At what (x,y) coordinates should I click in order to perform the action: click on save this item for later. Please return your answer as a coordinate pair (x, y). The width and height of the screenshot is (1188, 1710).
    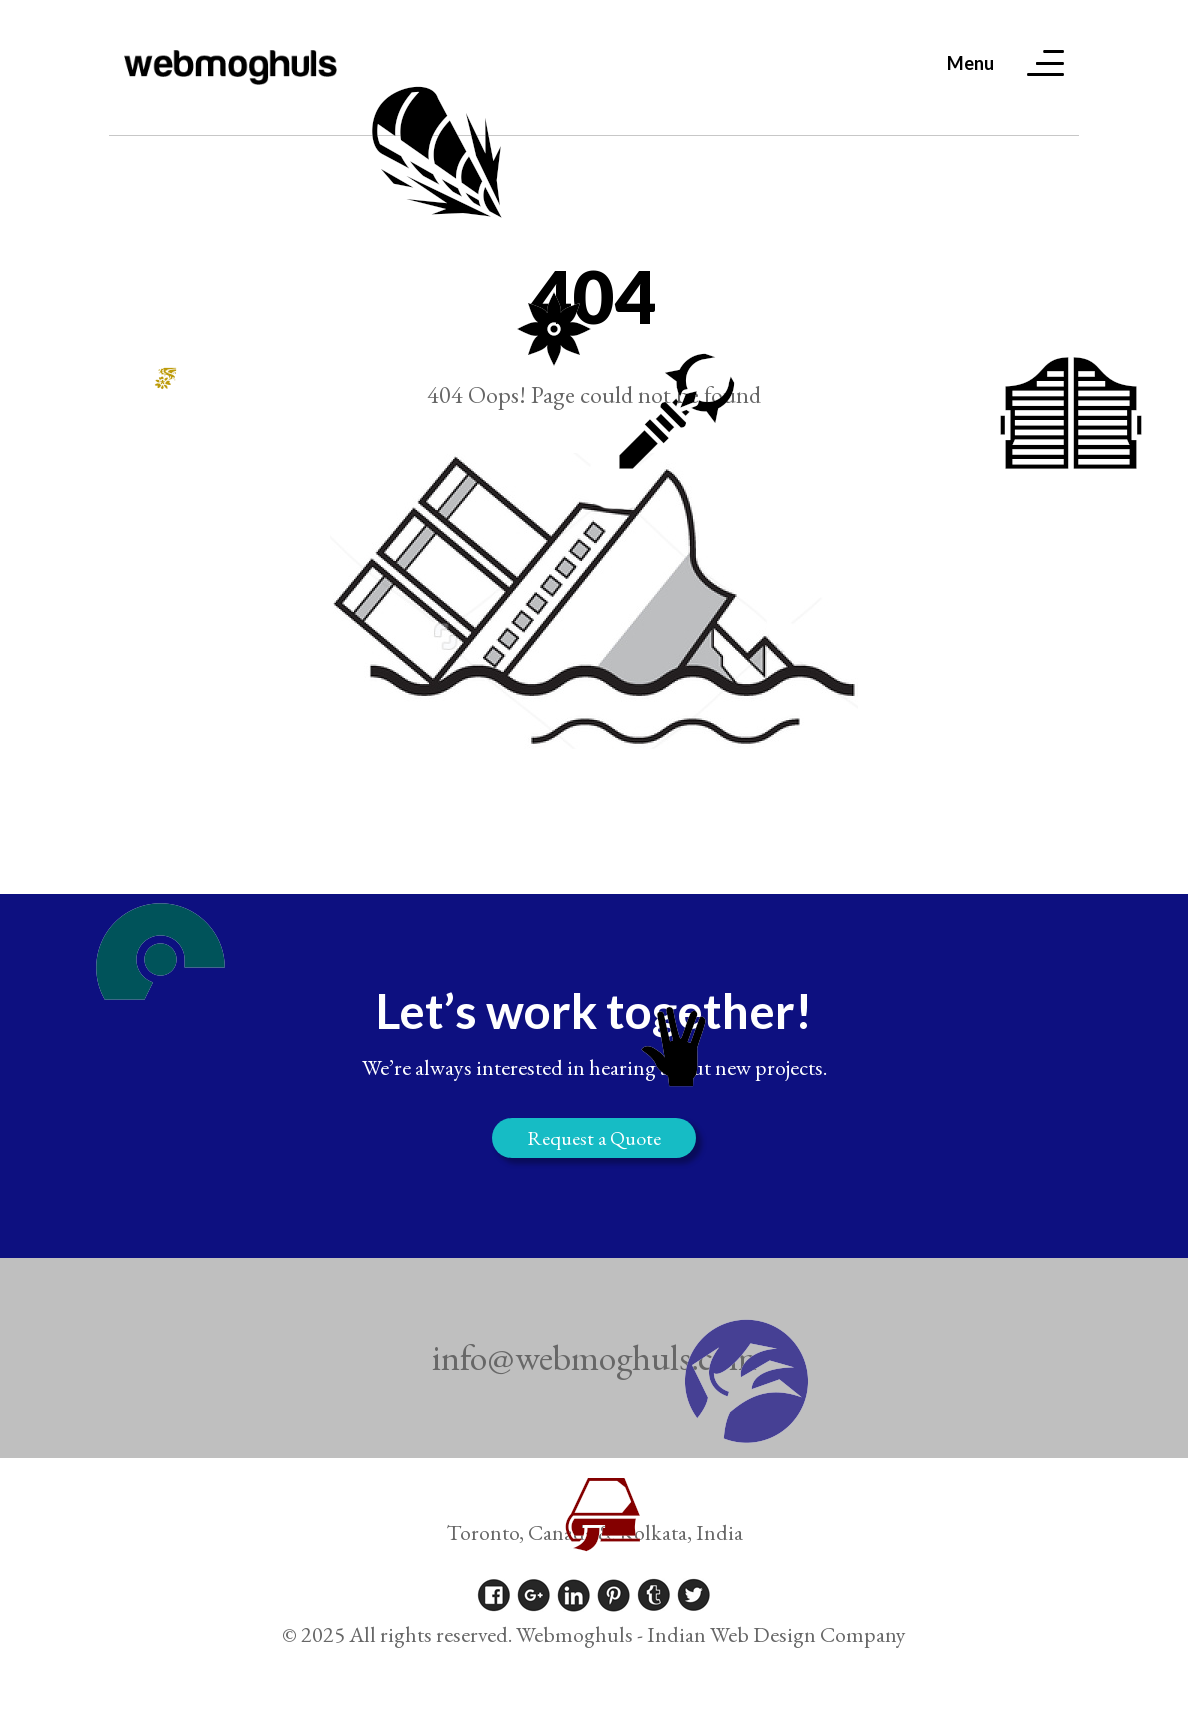
    Looking at the image, I should click on (602, 1514).